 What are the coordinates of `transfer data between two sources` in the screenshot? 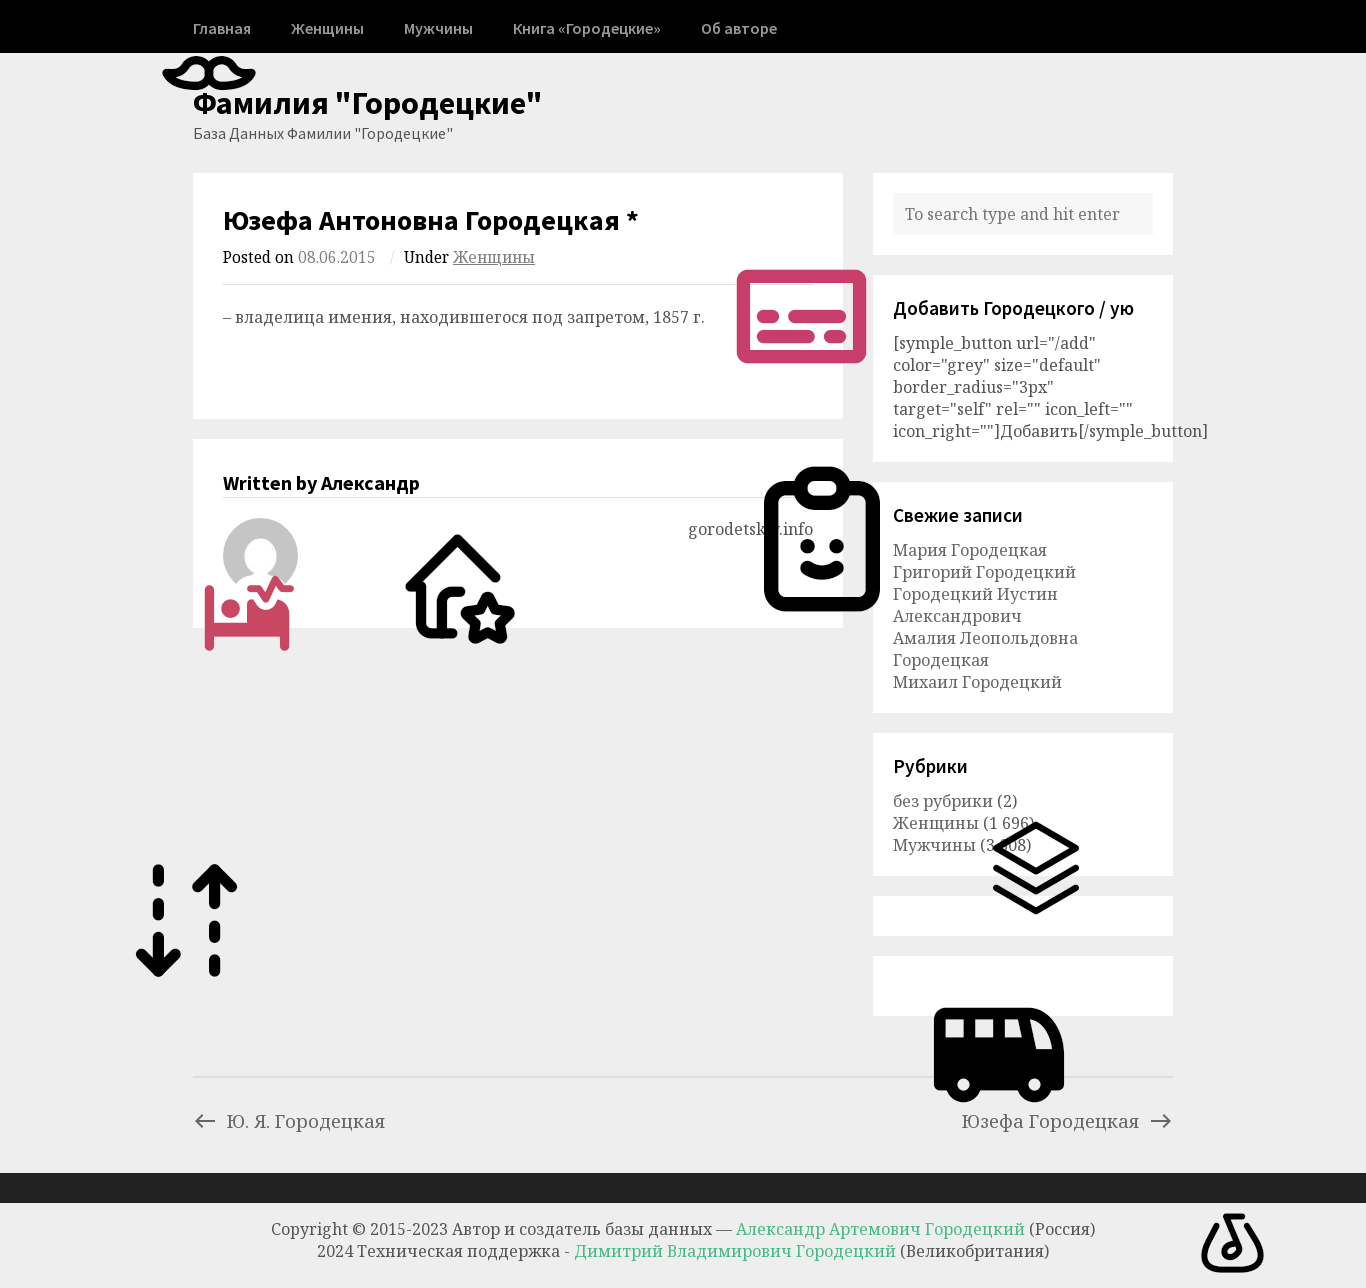 It's located at (186, 920).